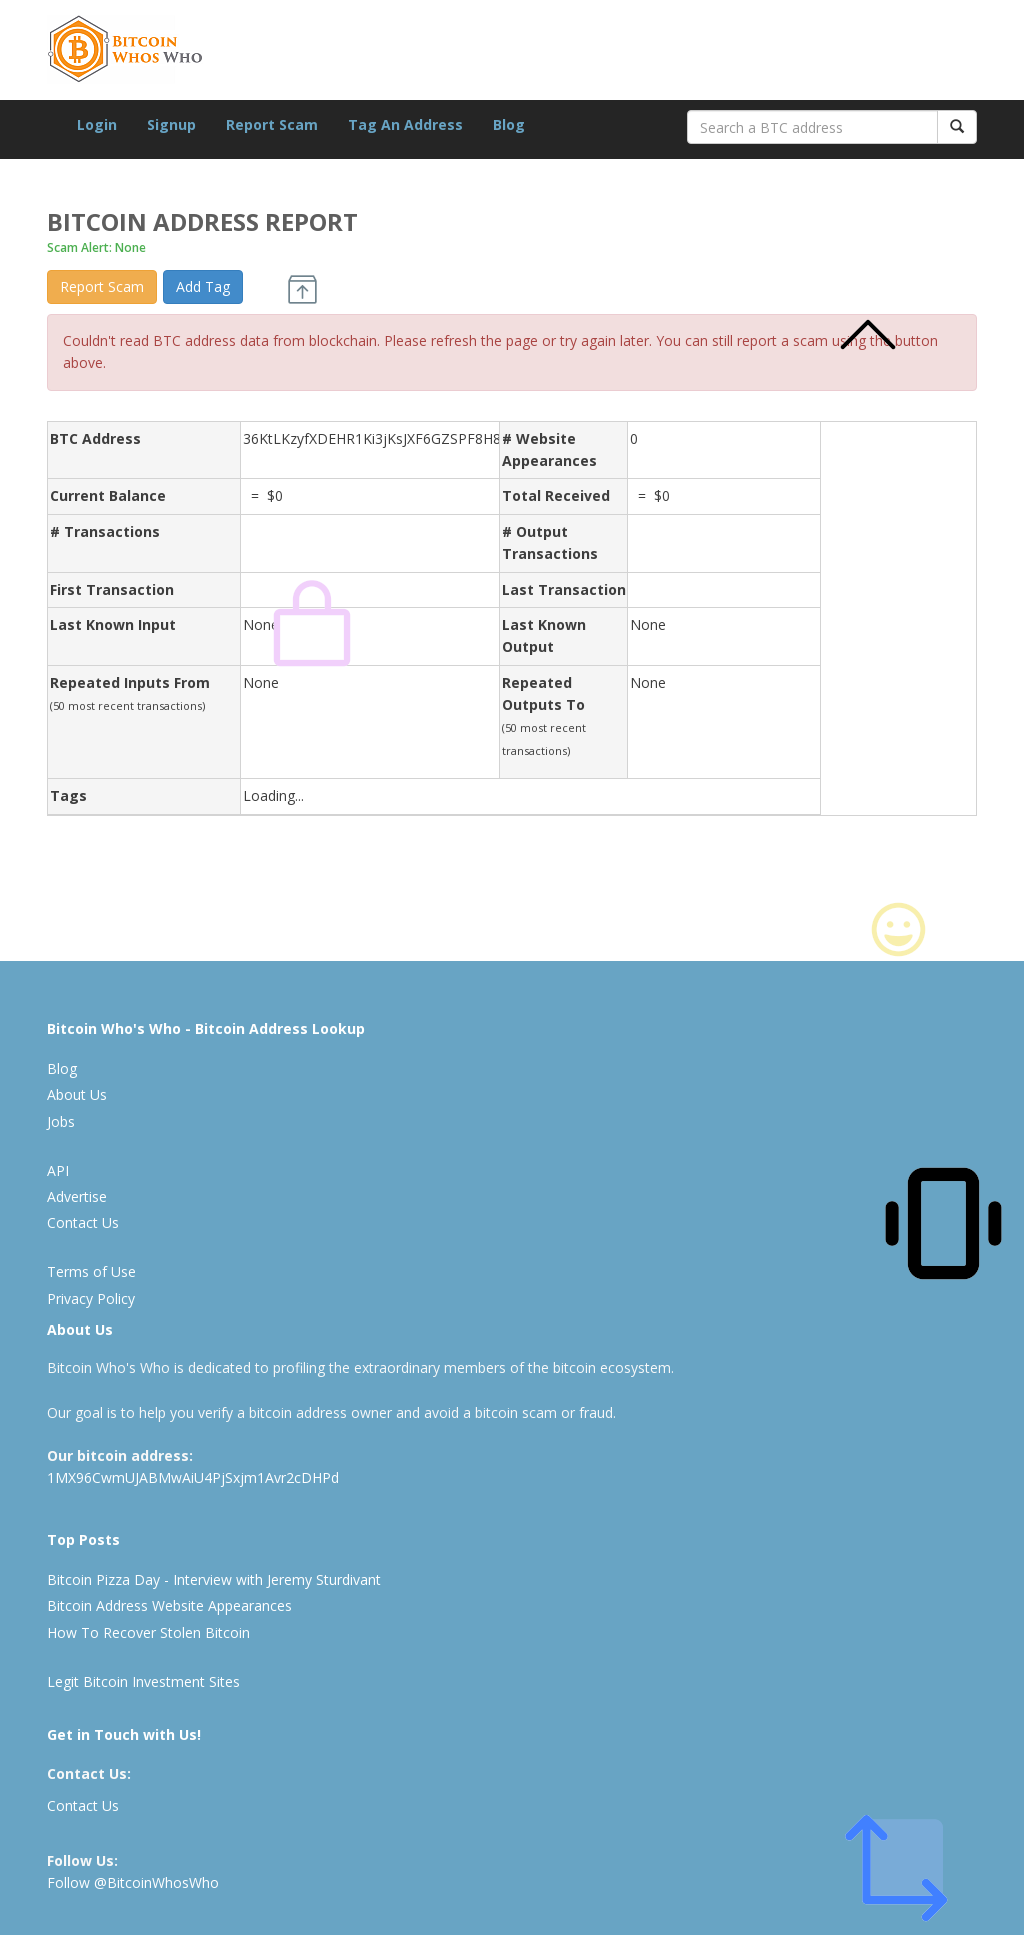 The height and width of the screenshot is (1935, 1024). What do you see at coordinates (943, 1223) in the screenshot?
I see `enable vibrate mode on your device` at bounding box center [943, 1223].